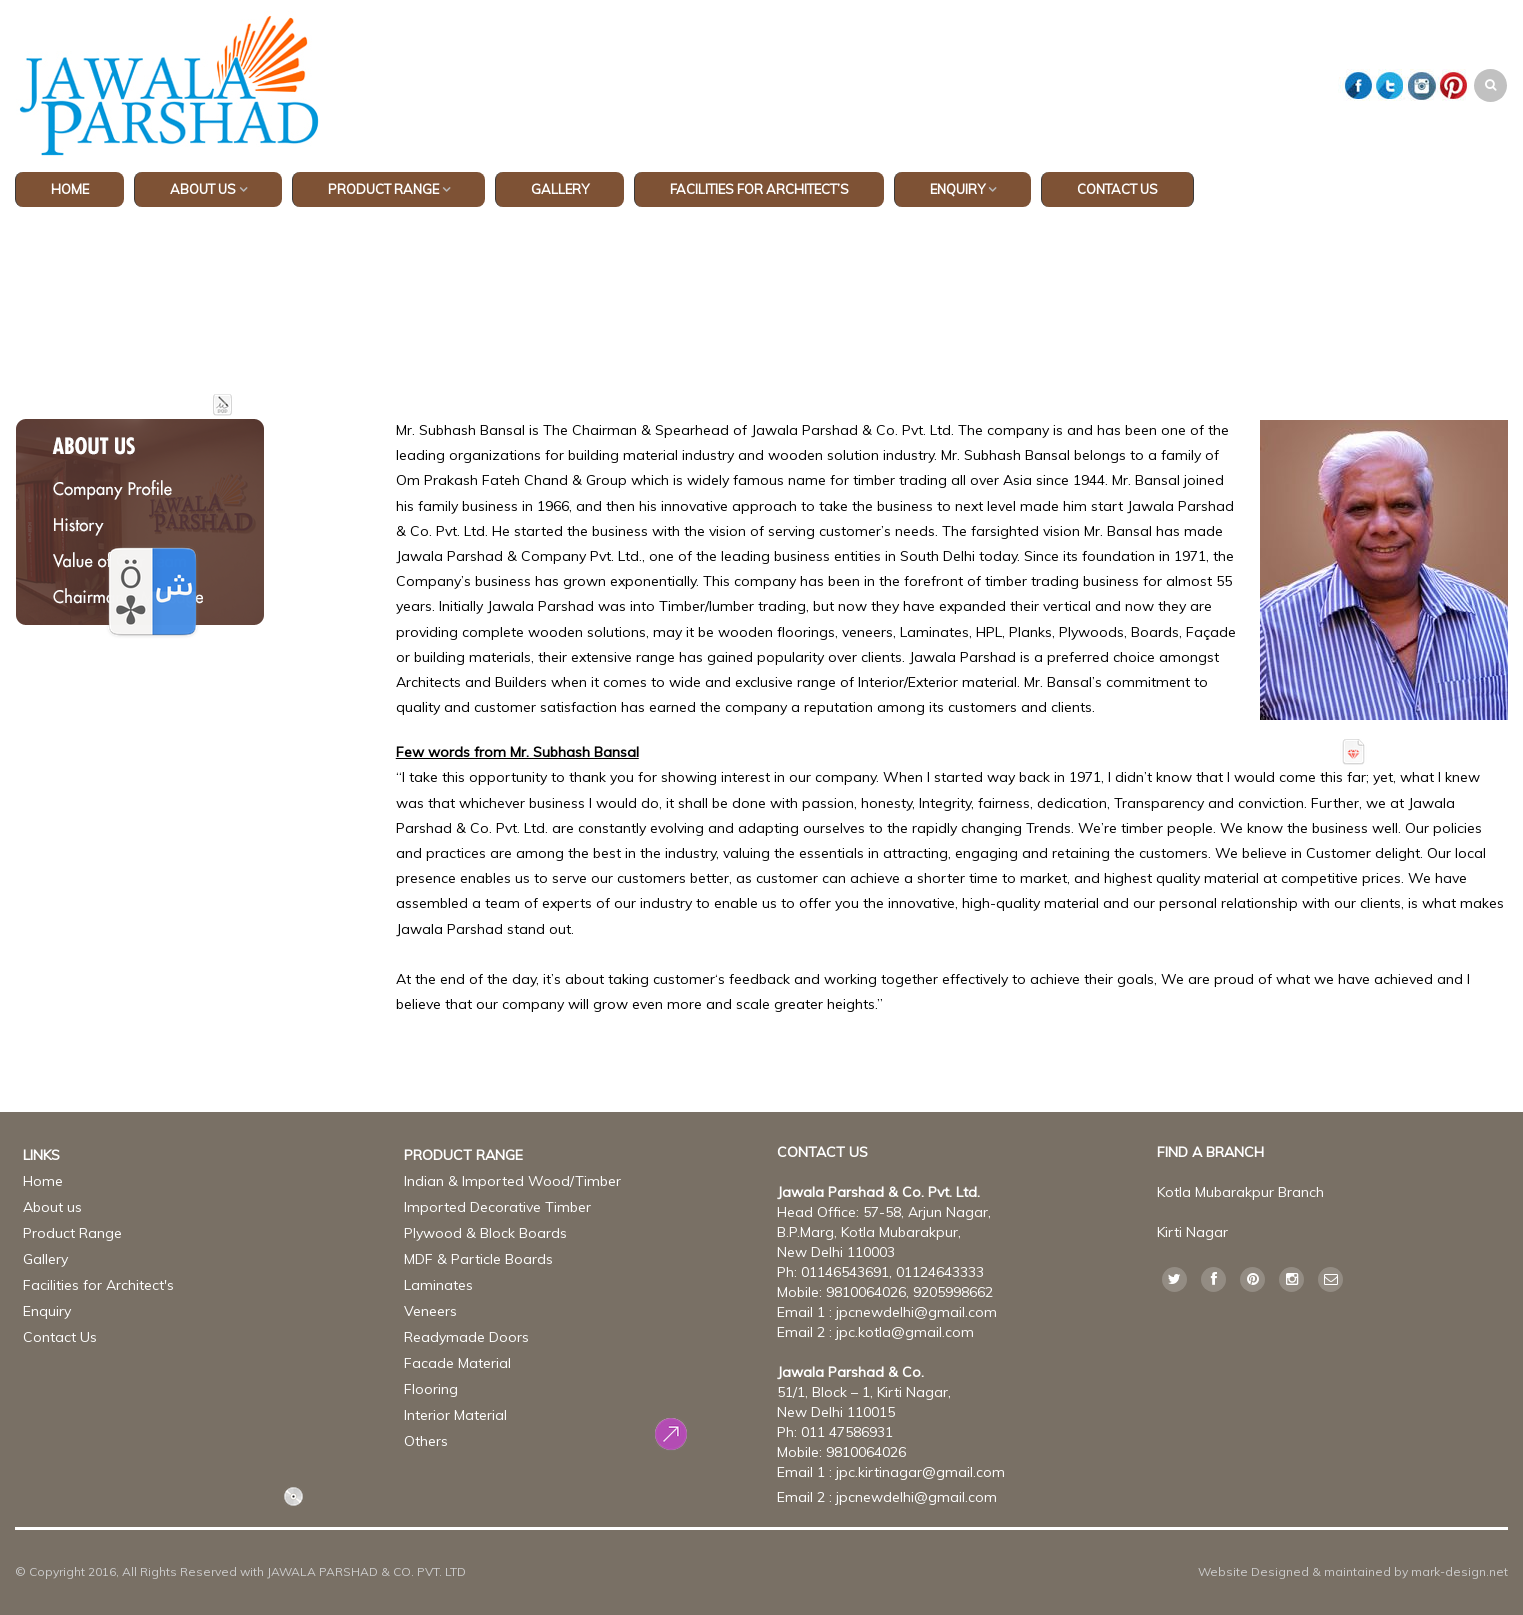  Describe the element at coordinates (1353, 751) in the screenshot. I see `a ruby programming language source file` at that location.